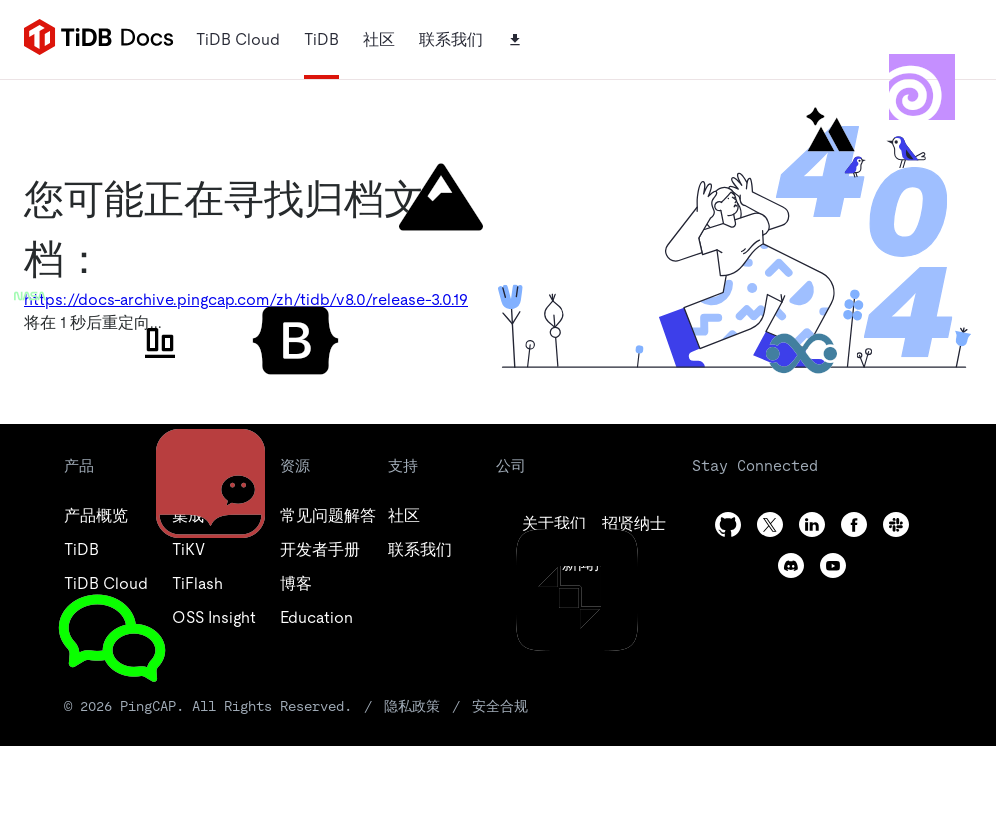 The height and width of the screenshot is (824, 996). What do you see at coordinates (210, 483) in the screenshot?
I see `open the WeRead app` at bounding box center [210, 483].